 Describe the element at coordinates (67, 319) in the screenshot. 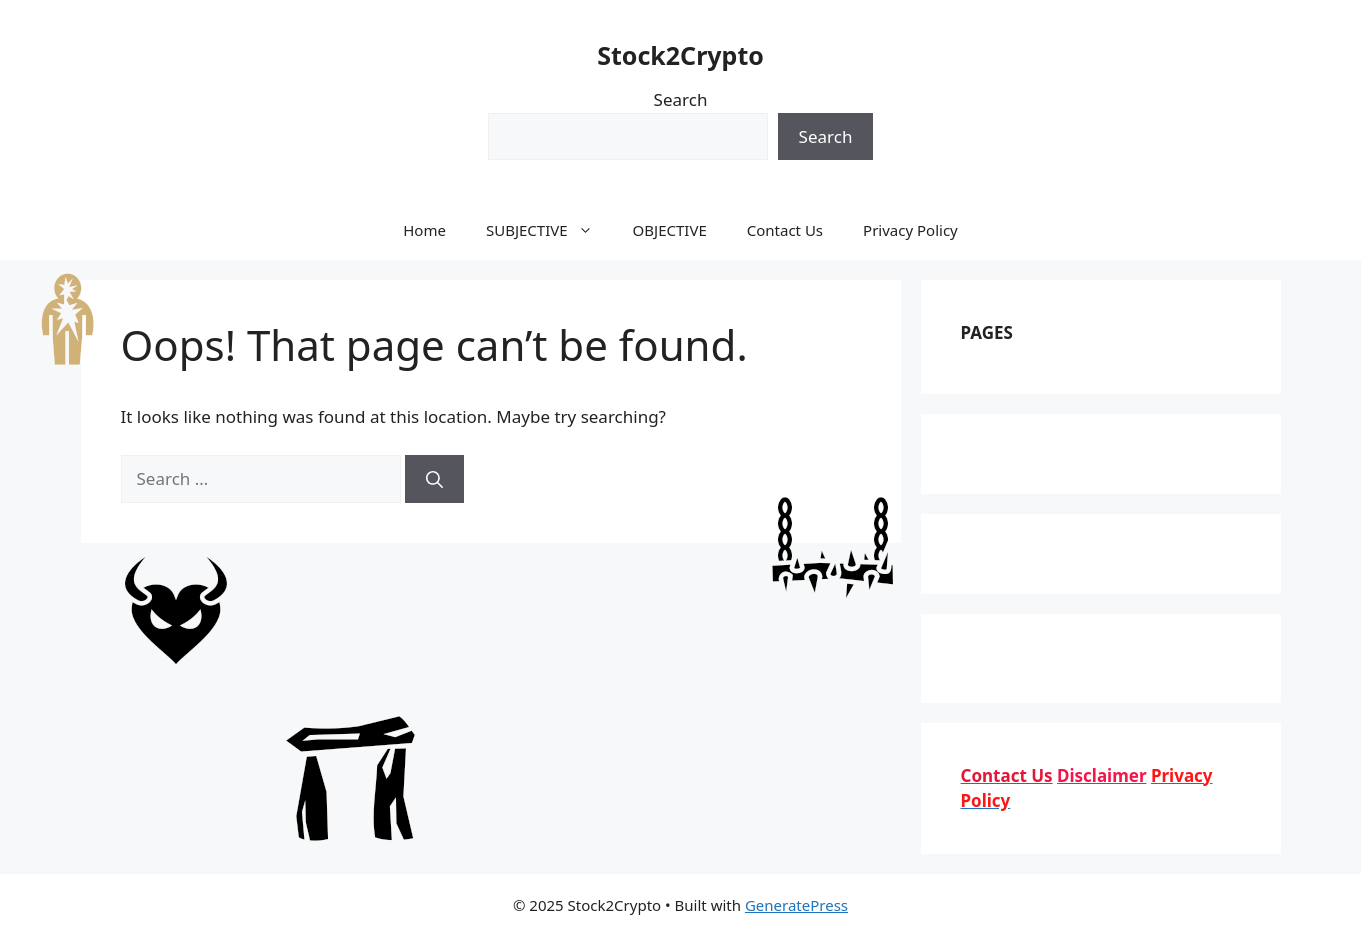

I see `indicates internal damage or injury status` at that location.